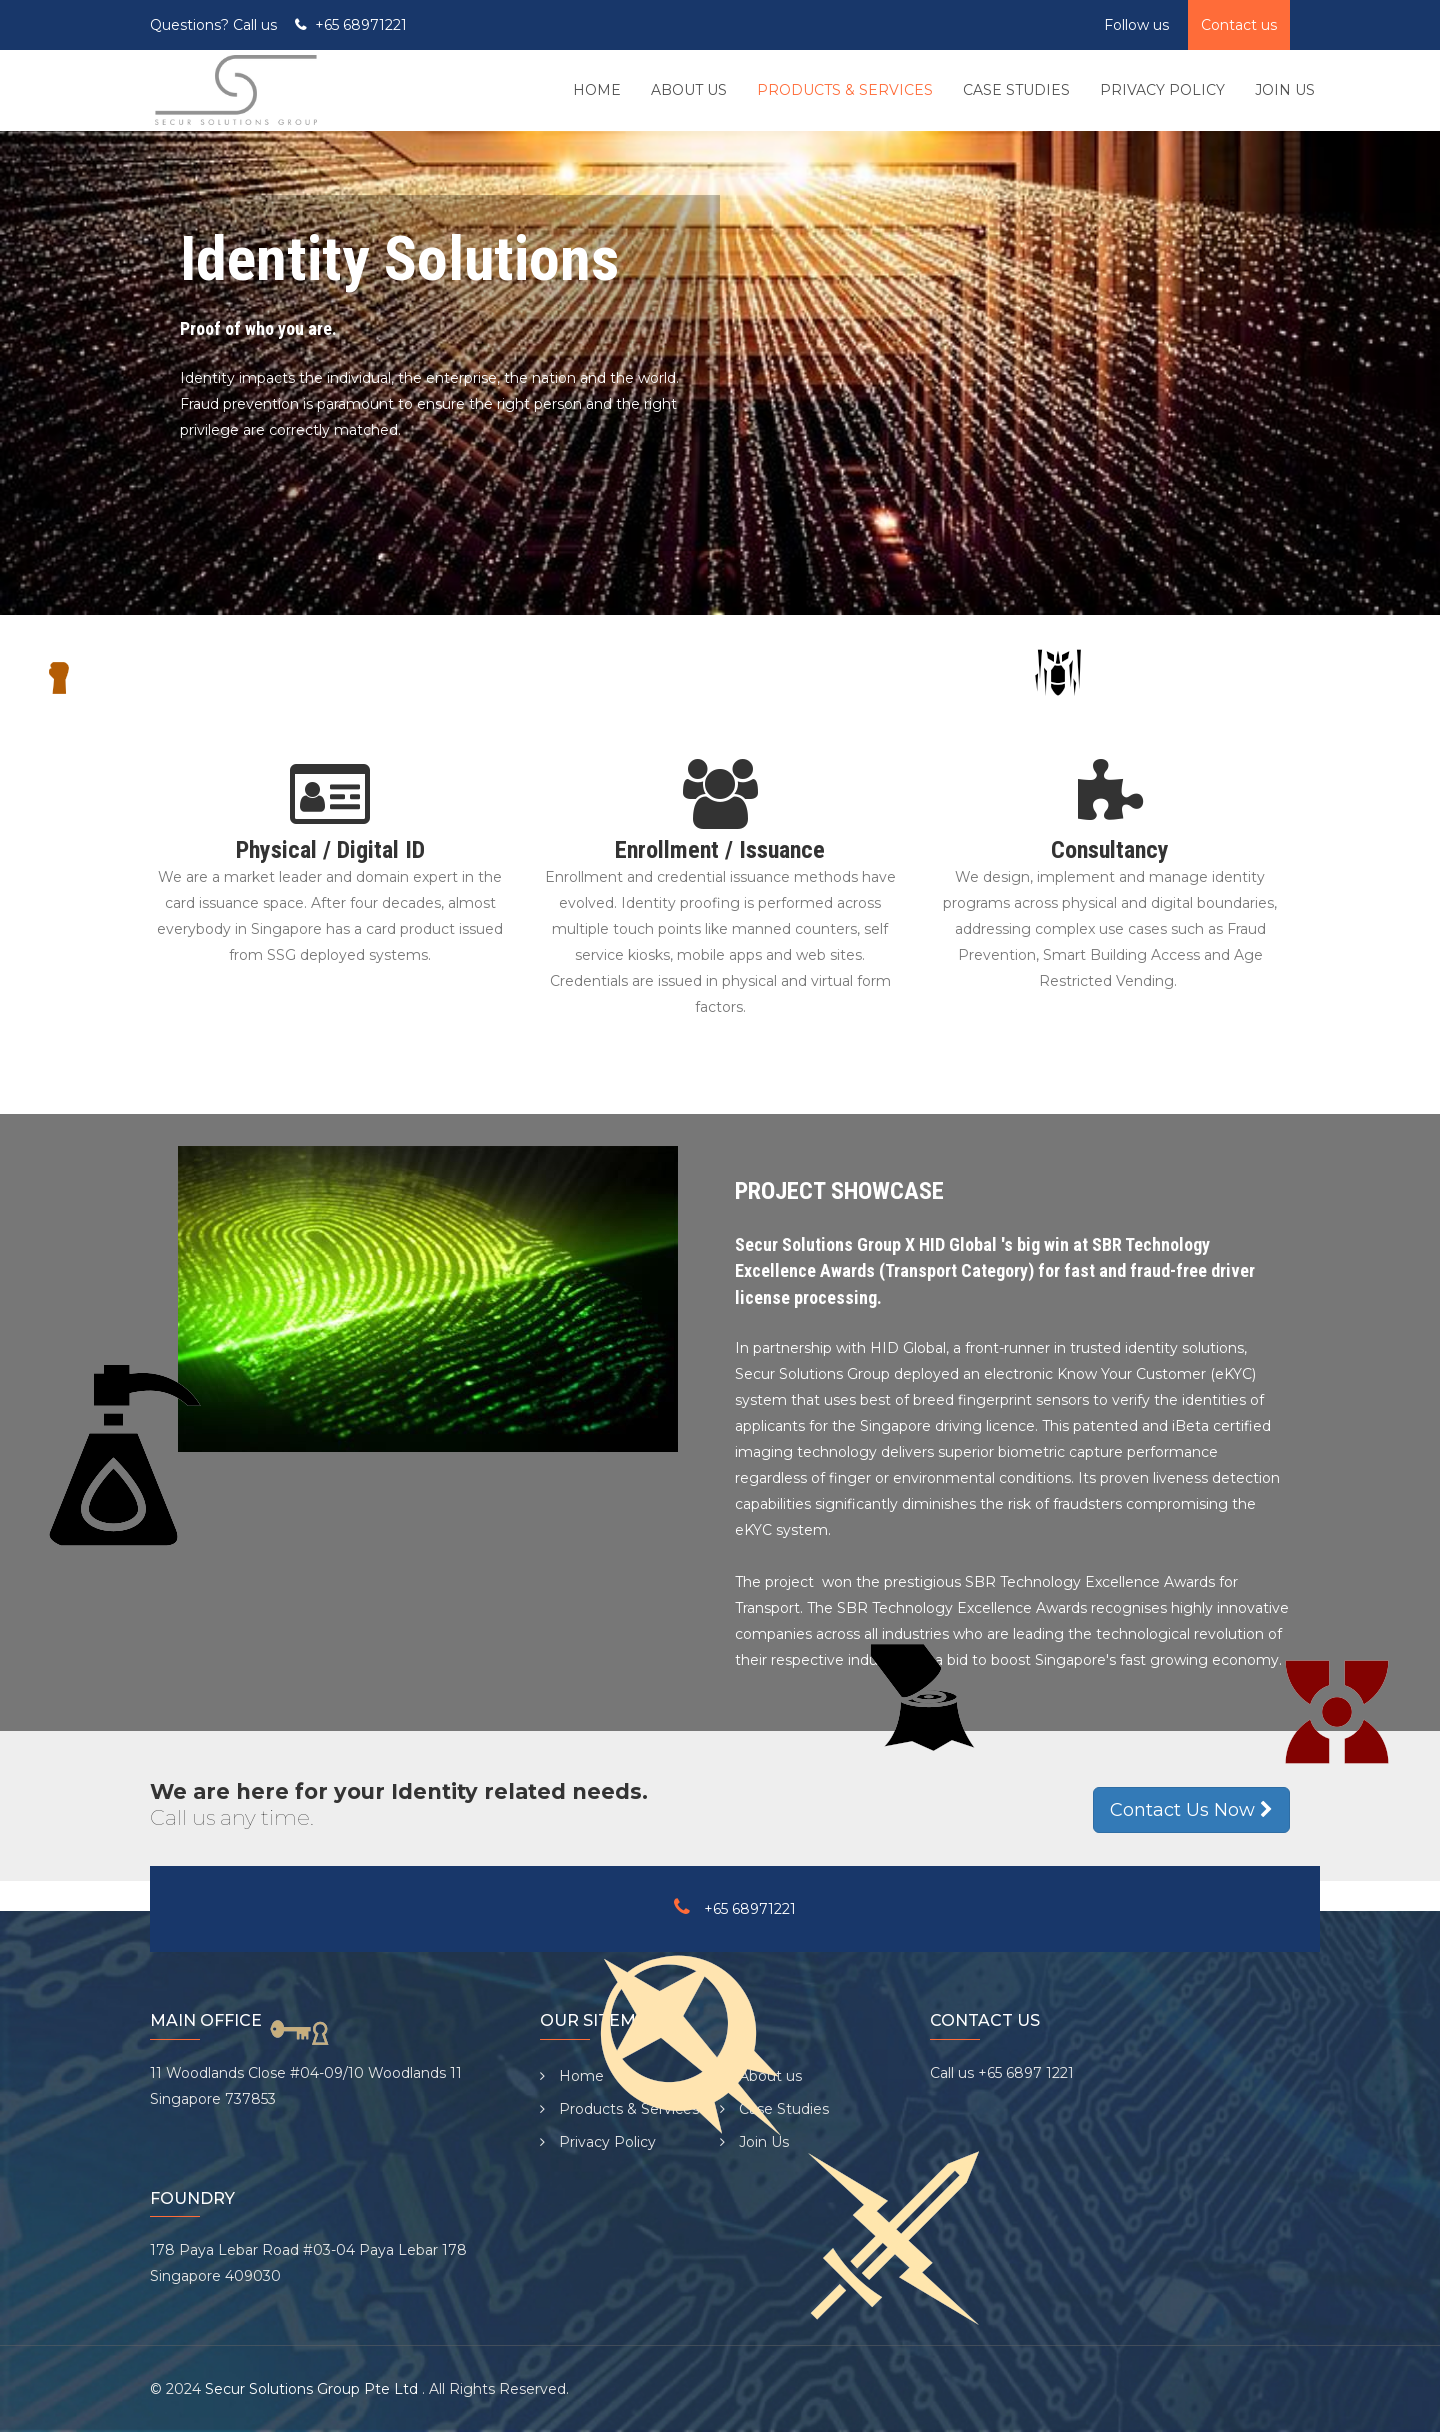 This screenshot has width=1440, height=2432. What do you see at coordinates (1058, 673) in the screenshot?
I see `indicates an incoming attack or bombing event in gameplay` at bounding box center [1058, 673].